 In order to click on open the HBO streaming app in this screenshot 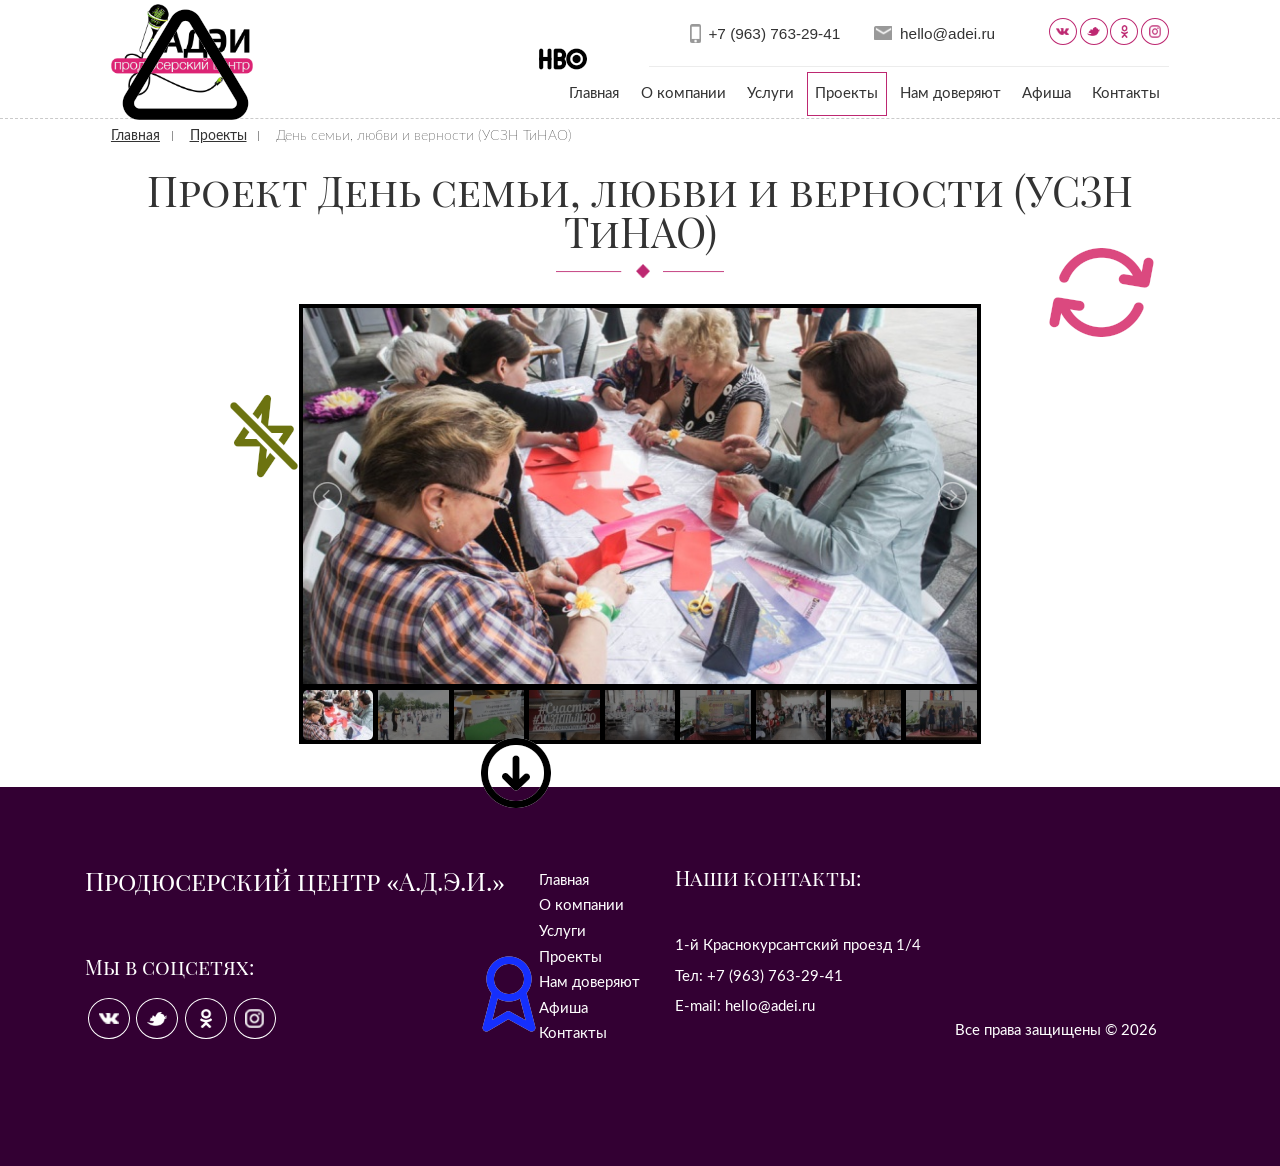, I will do `click(562, 59)`.